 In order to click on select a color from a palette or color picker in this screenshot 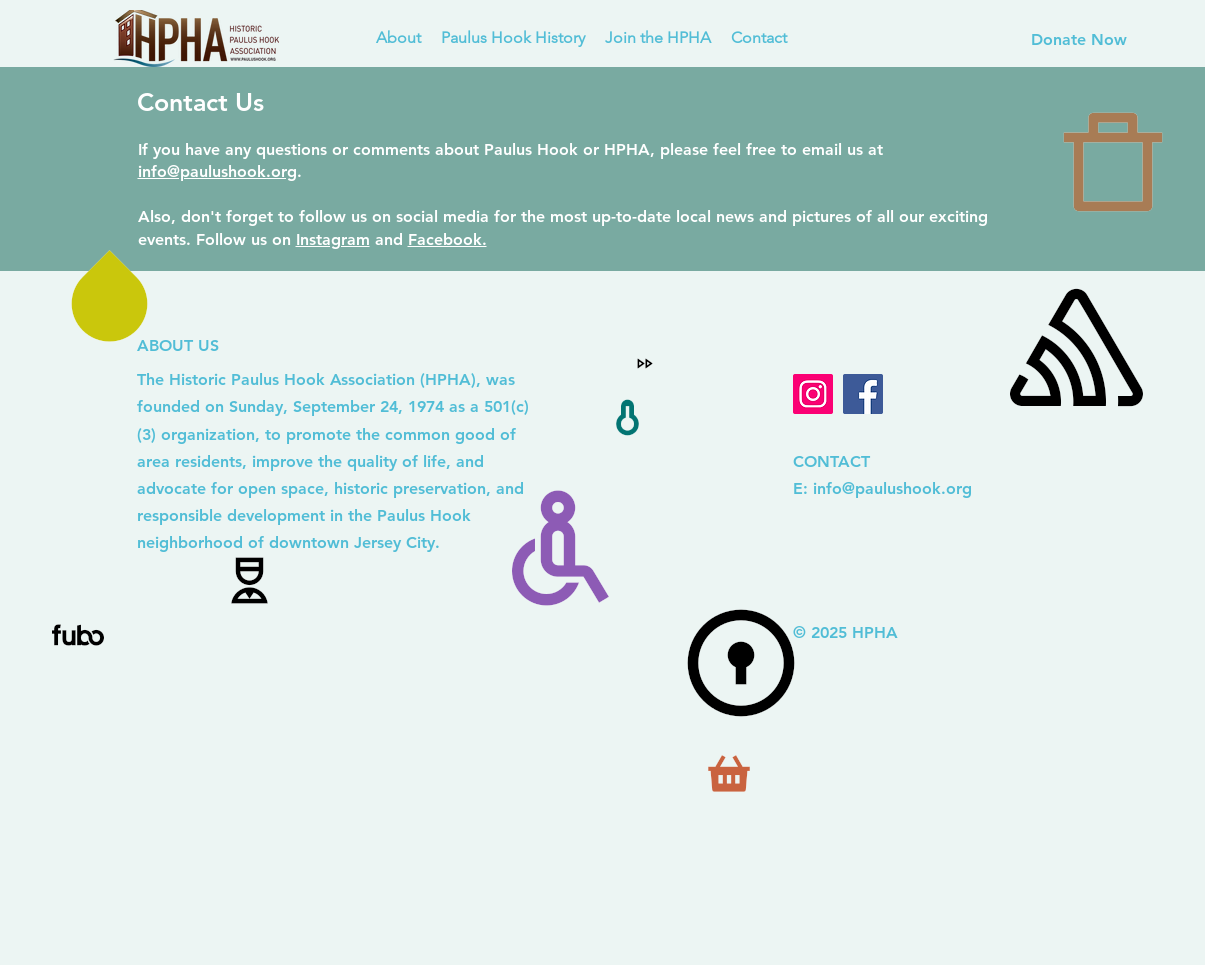, I will do `click(109, 299)`.